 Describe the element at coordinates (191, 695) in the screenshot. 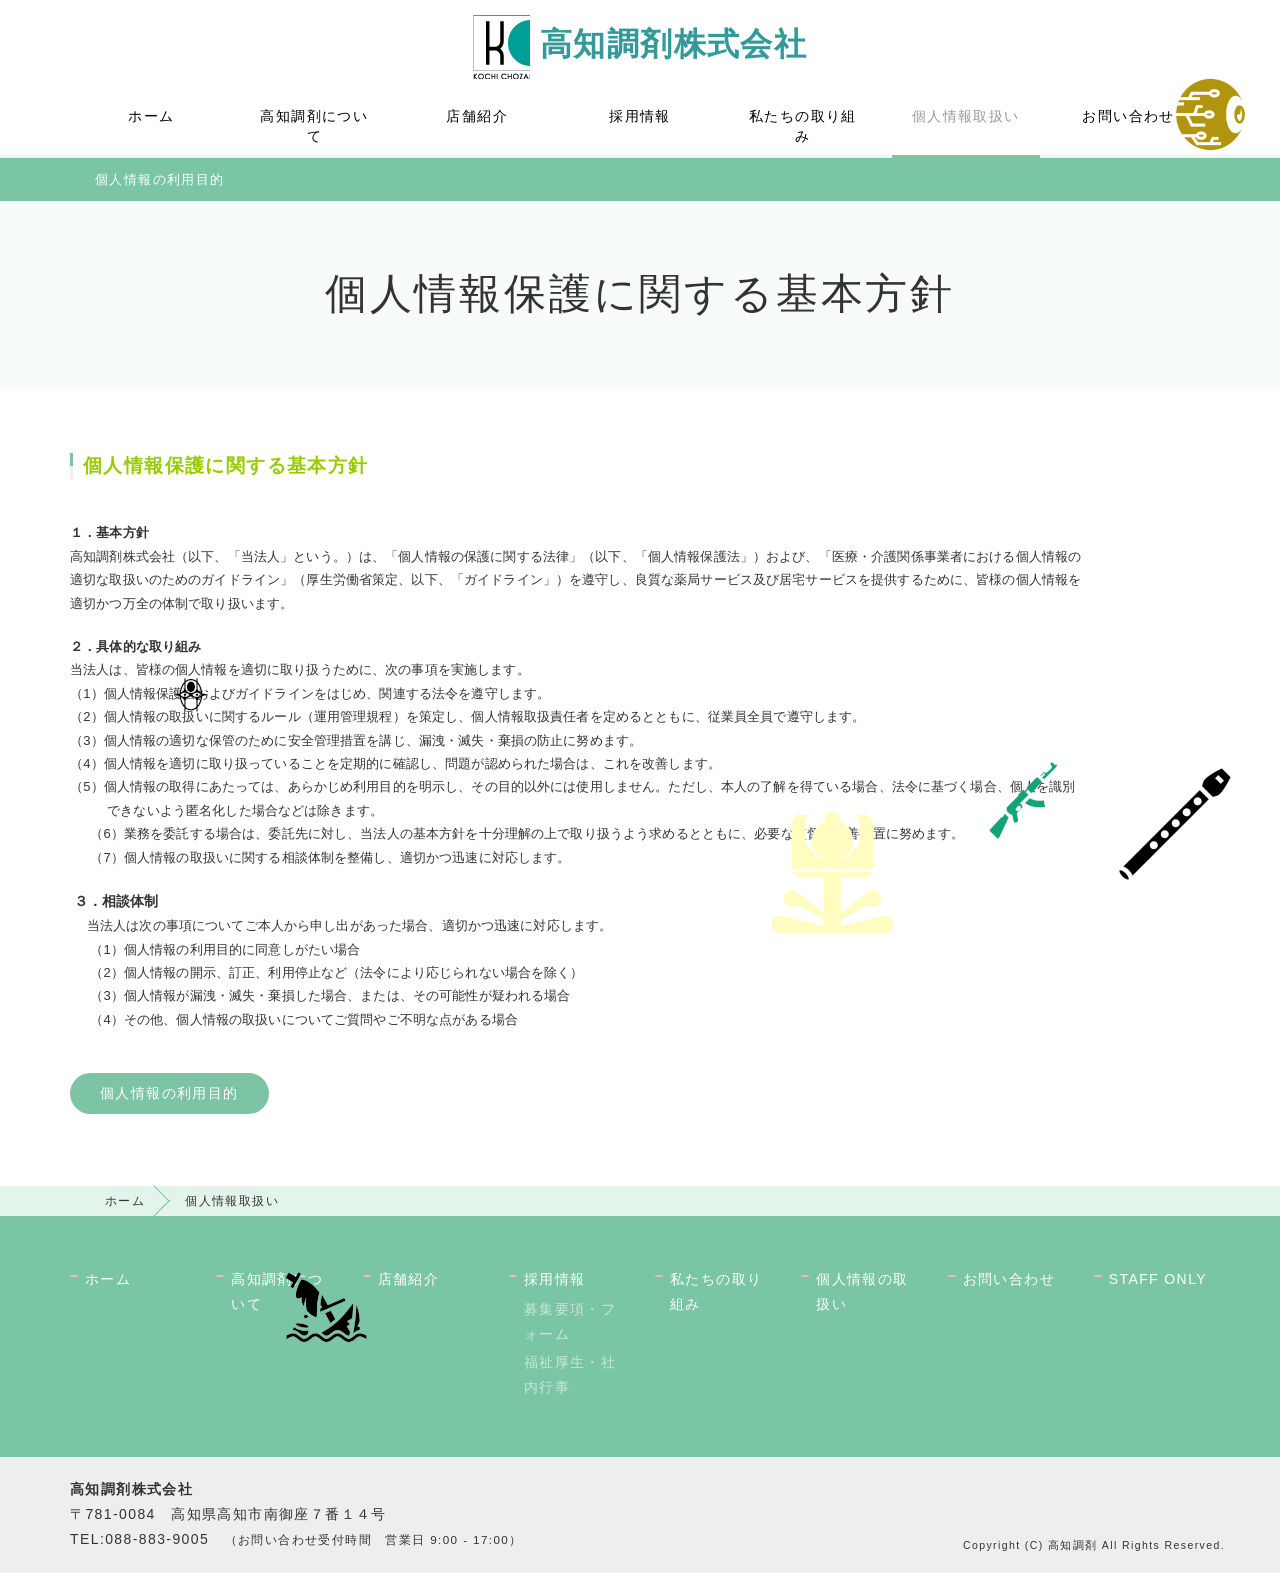

I see `enable eye tracking or gaze detection` at that location.